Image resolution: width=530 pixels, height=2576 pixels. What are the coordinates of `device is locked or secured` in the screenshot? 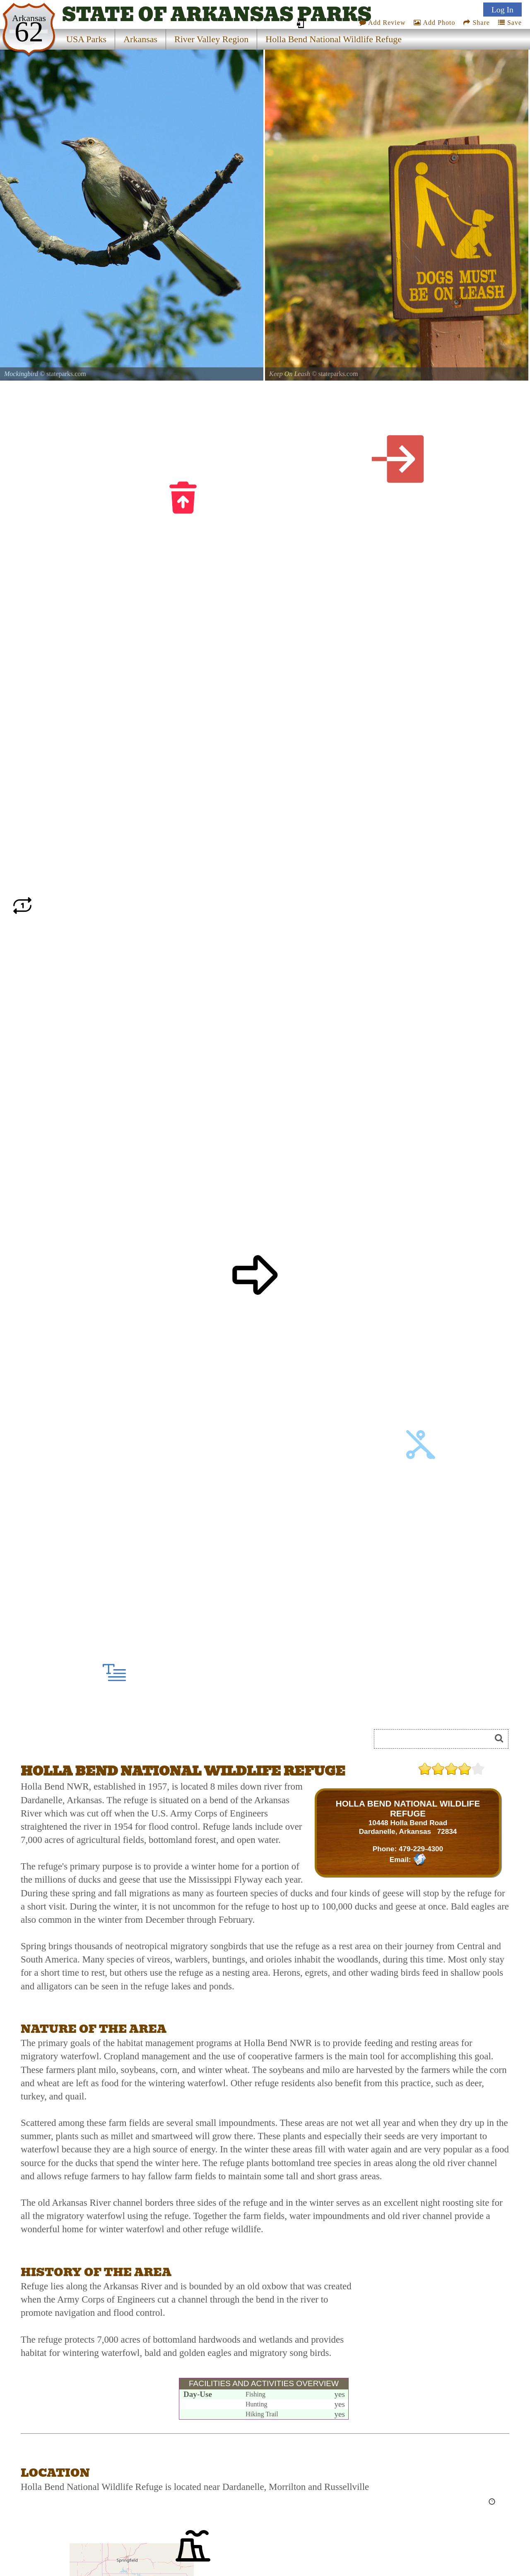 It's located at (300, 24).